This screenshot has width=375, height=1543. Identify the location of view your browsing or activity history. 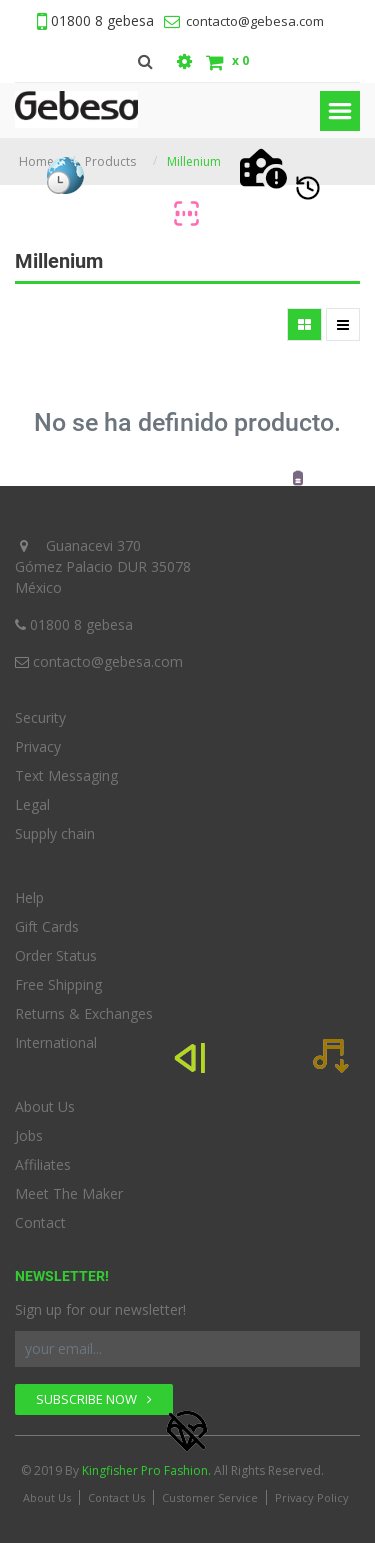
(308, 188).